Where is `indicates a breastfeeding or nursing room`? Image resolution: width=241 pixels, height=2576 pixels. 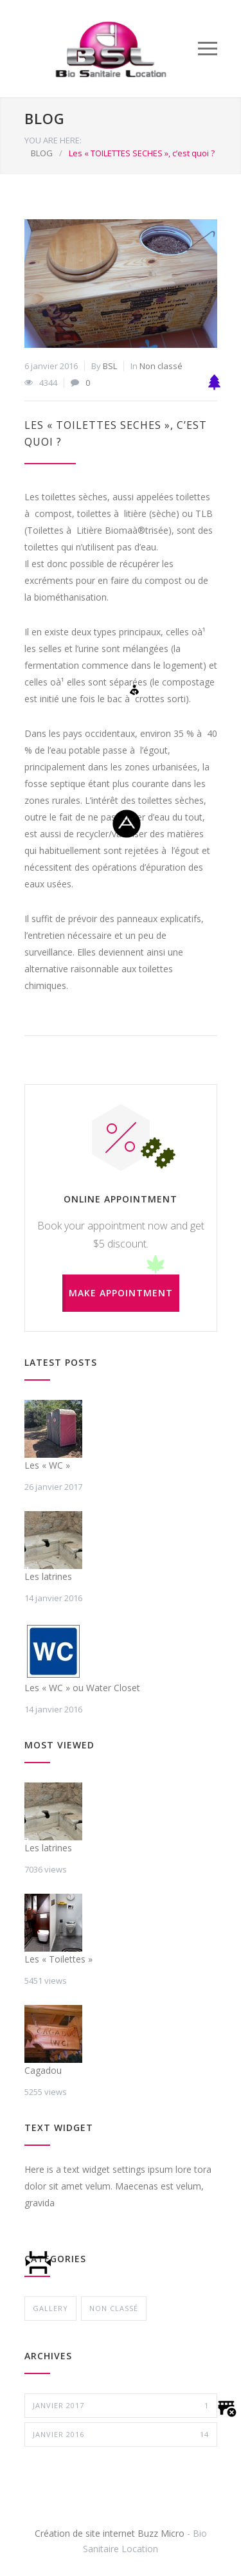
indicates a breastfeeding or nursing room is located at coordinates (134, 690).